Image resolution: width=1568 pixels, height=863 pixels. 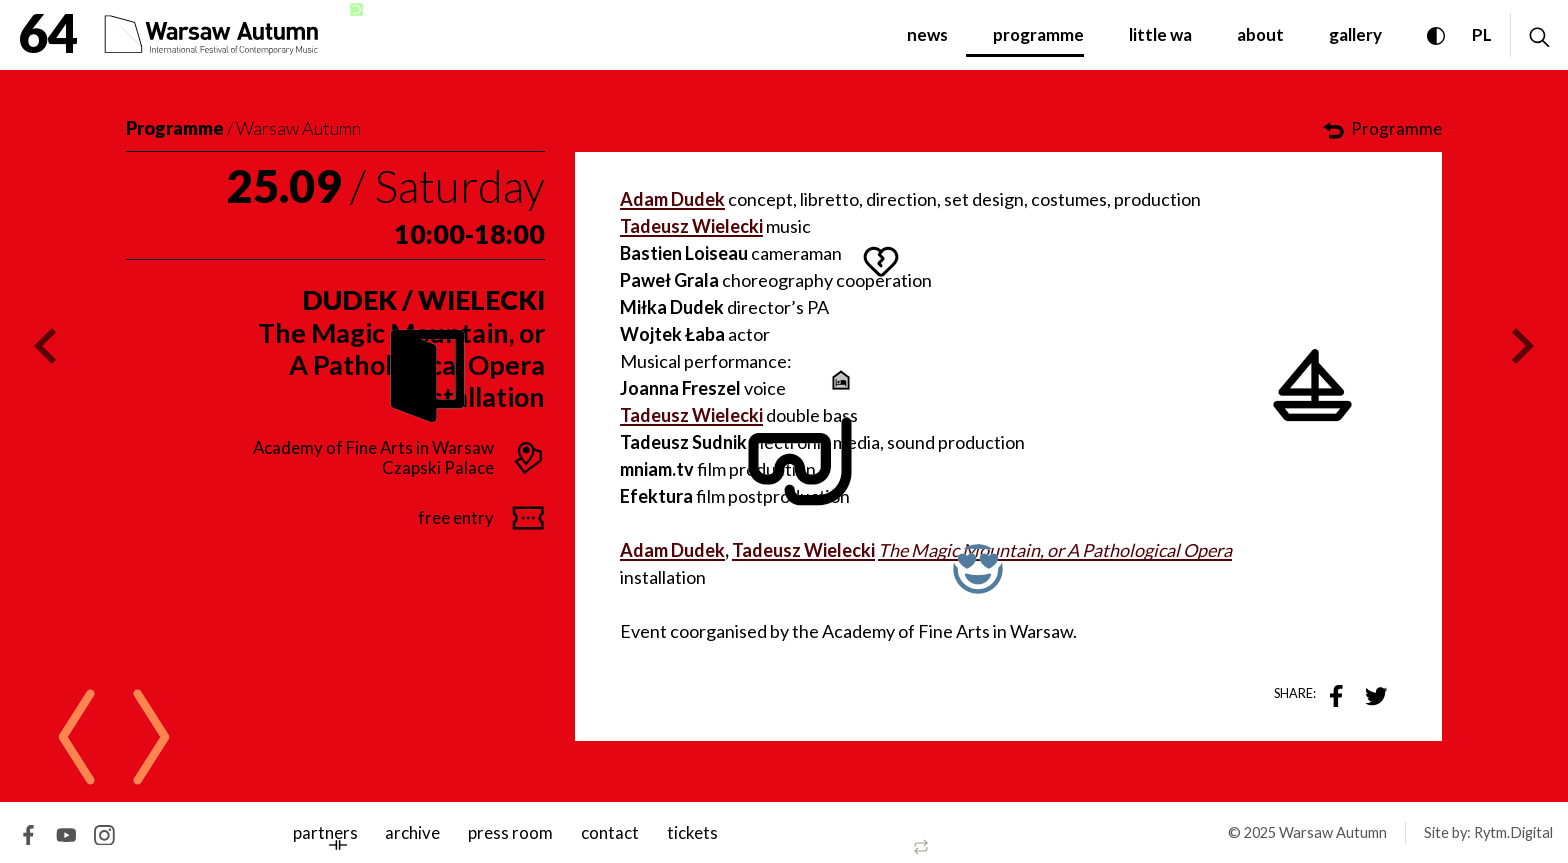 What do you see at coordinates (427, 371) in the screenshot?
I see `switch to dual-screen or split-view mode` at bounding box center [427, 371].